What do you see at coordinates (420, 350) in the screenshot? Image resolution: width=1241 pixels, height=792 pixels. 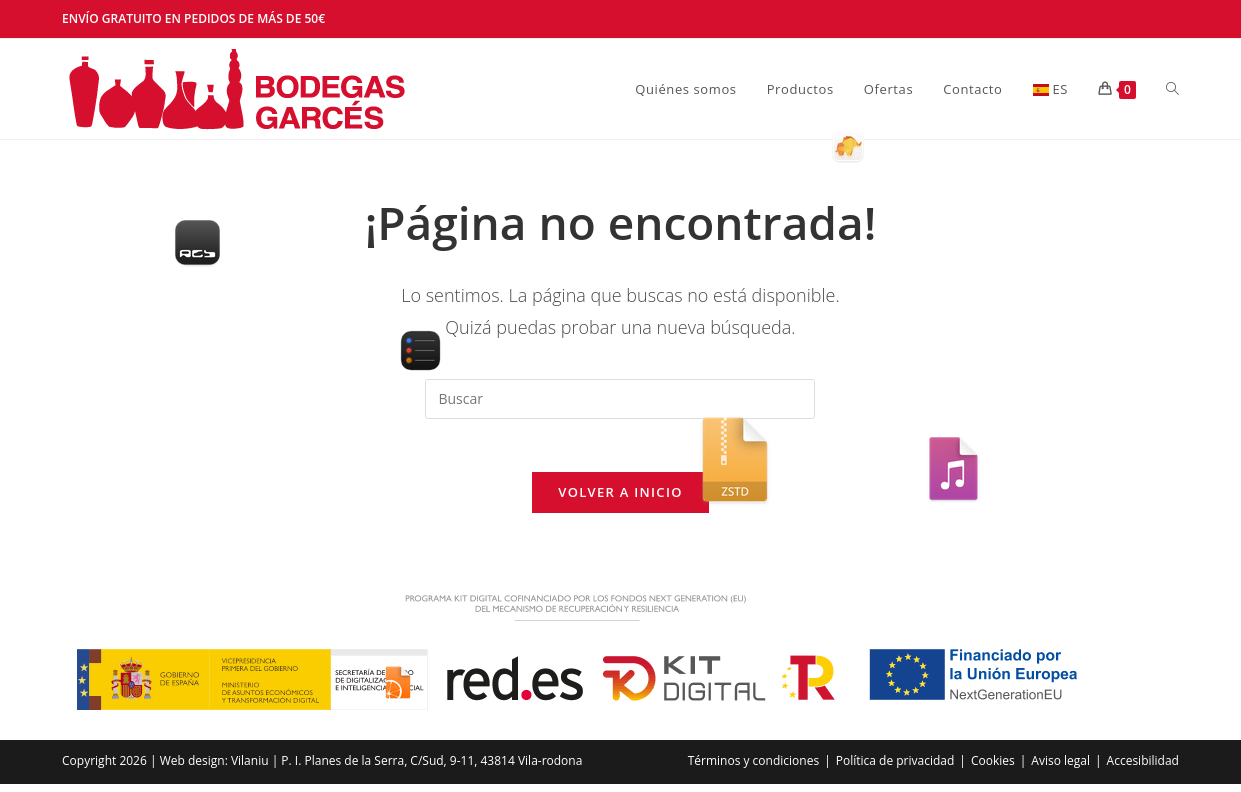 I see `open the reminders app` at bounding box center [420, 350].